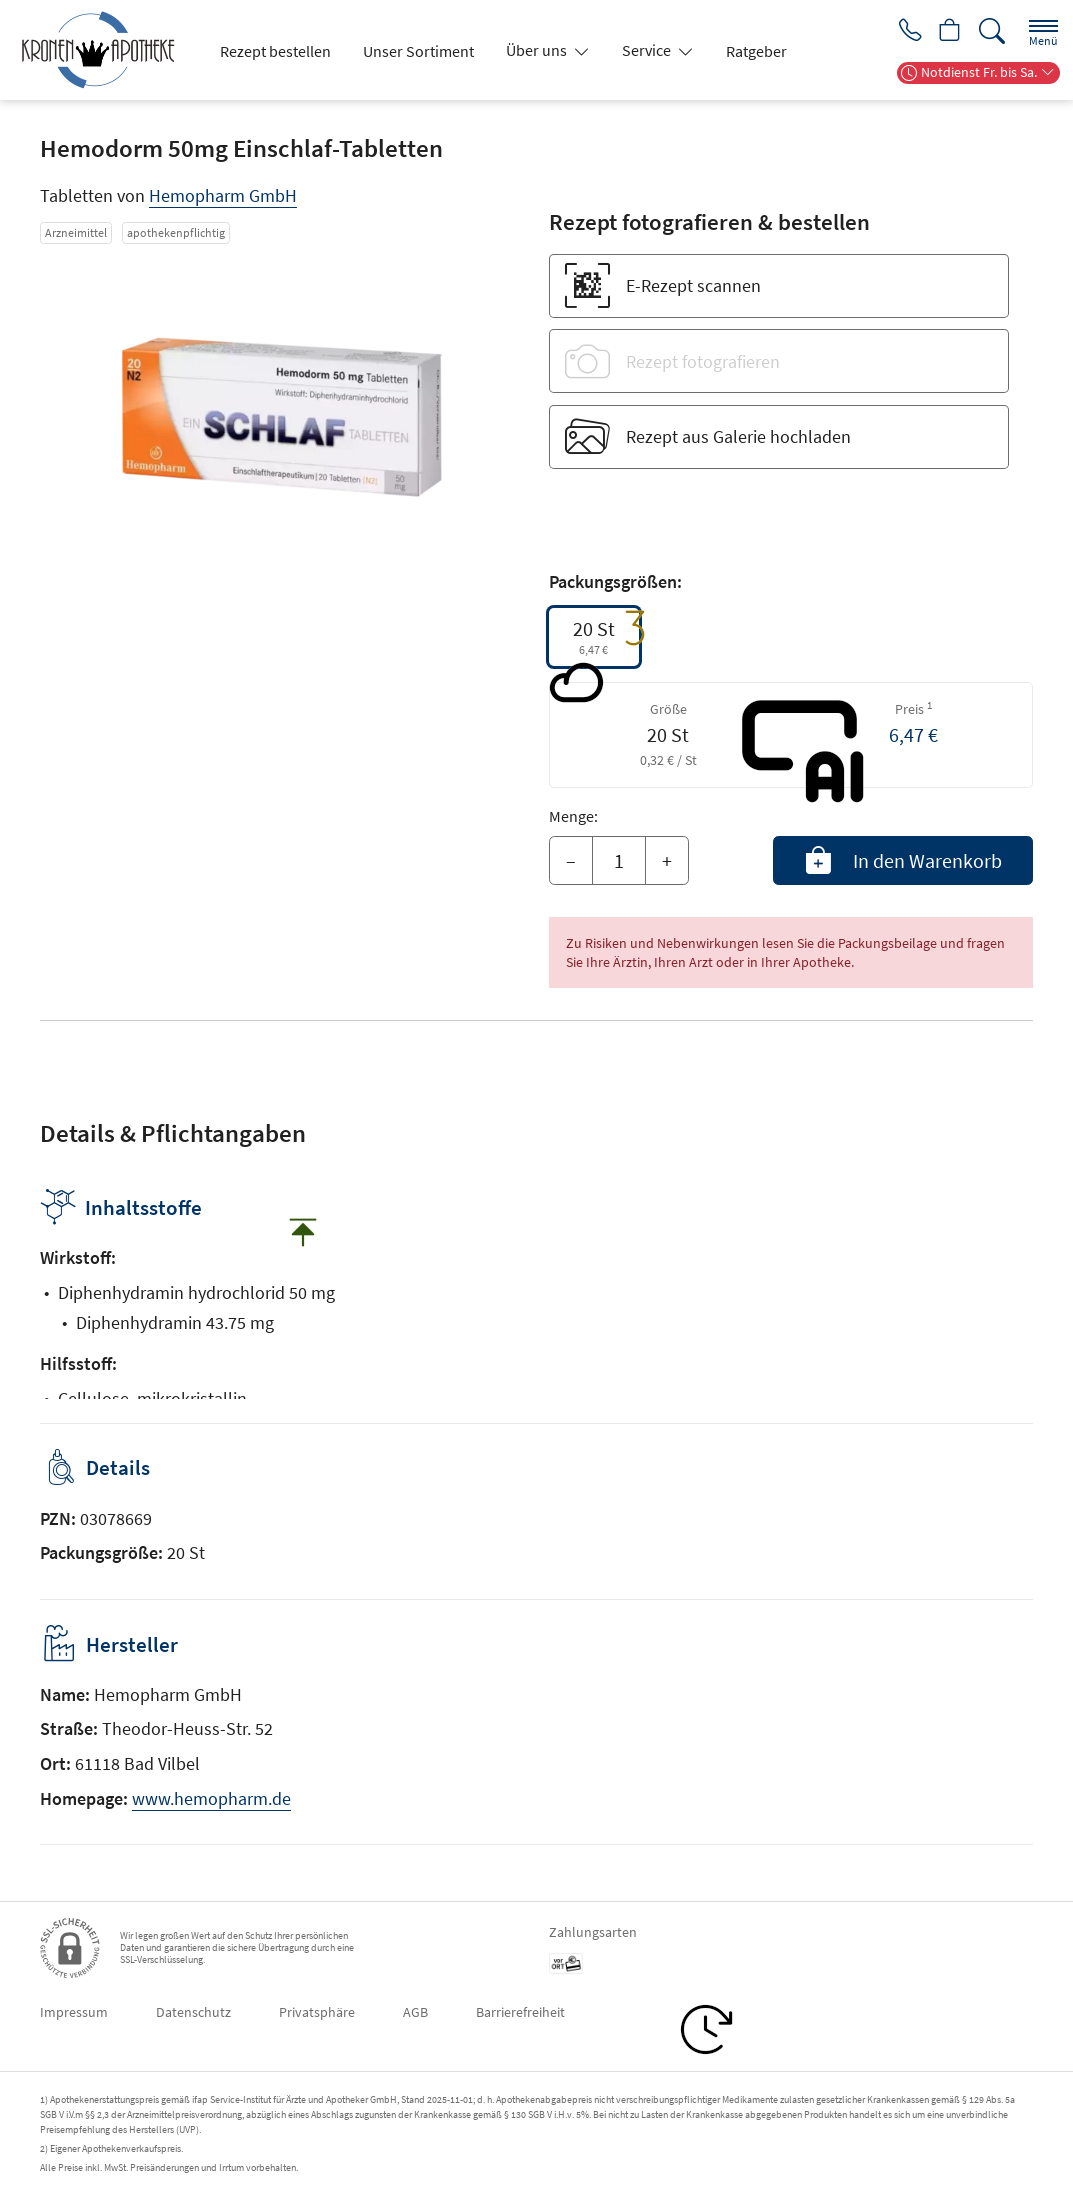 Image resolution: width=1073 pixels, height=2211 pixels. Describe the element at coordinates (303, 1232) in the screenshot. I see `upload a file or document` at that location.